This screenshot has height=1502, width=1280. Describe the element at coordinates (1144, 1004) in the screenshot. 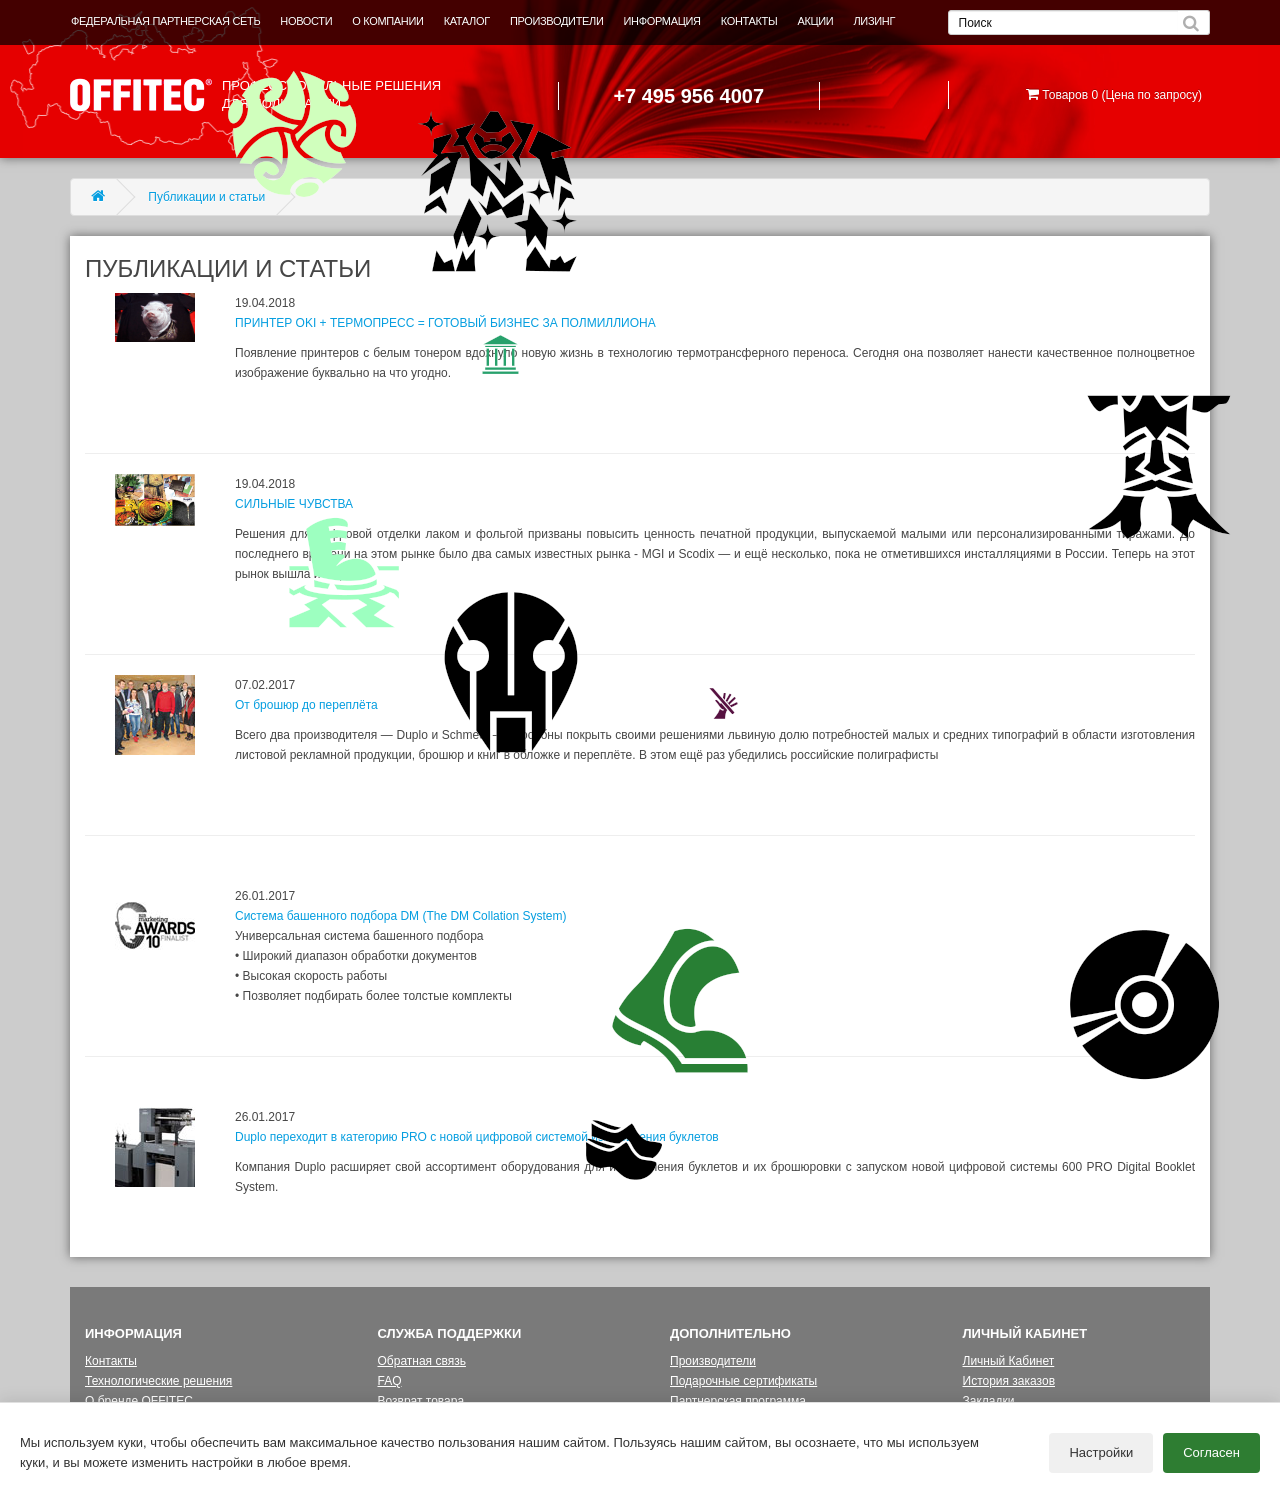

I see `access music or audio files` at that location.